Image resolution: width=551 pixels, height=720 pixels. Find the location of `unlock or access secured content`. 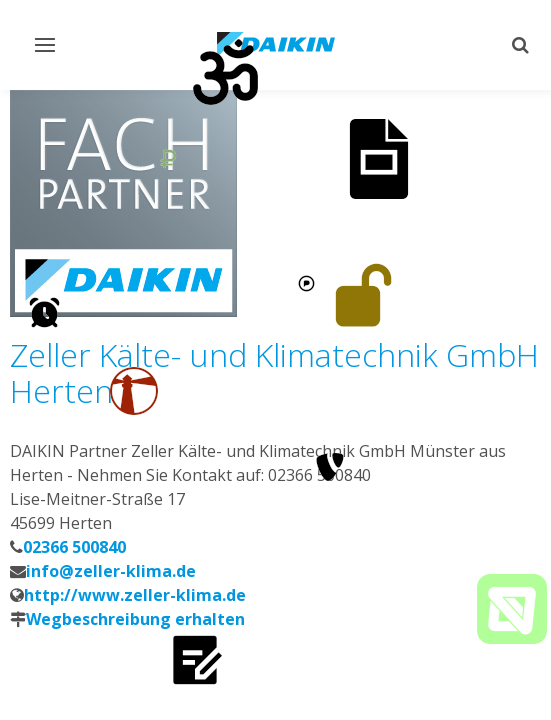

unlock or access secured content is located at coordinates (358, 297).